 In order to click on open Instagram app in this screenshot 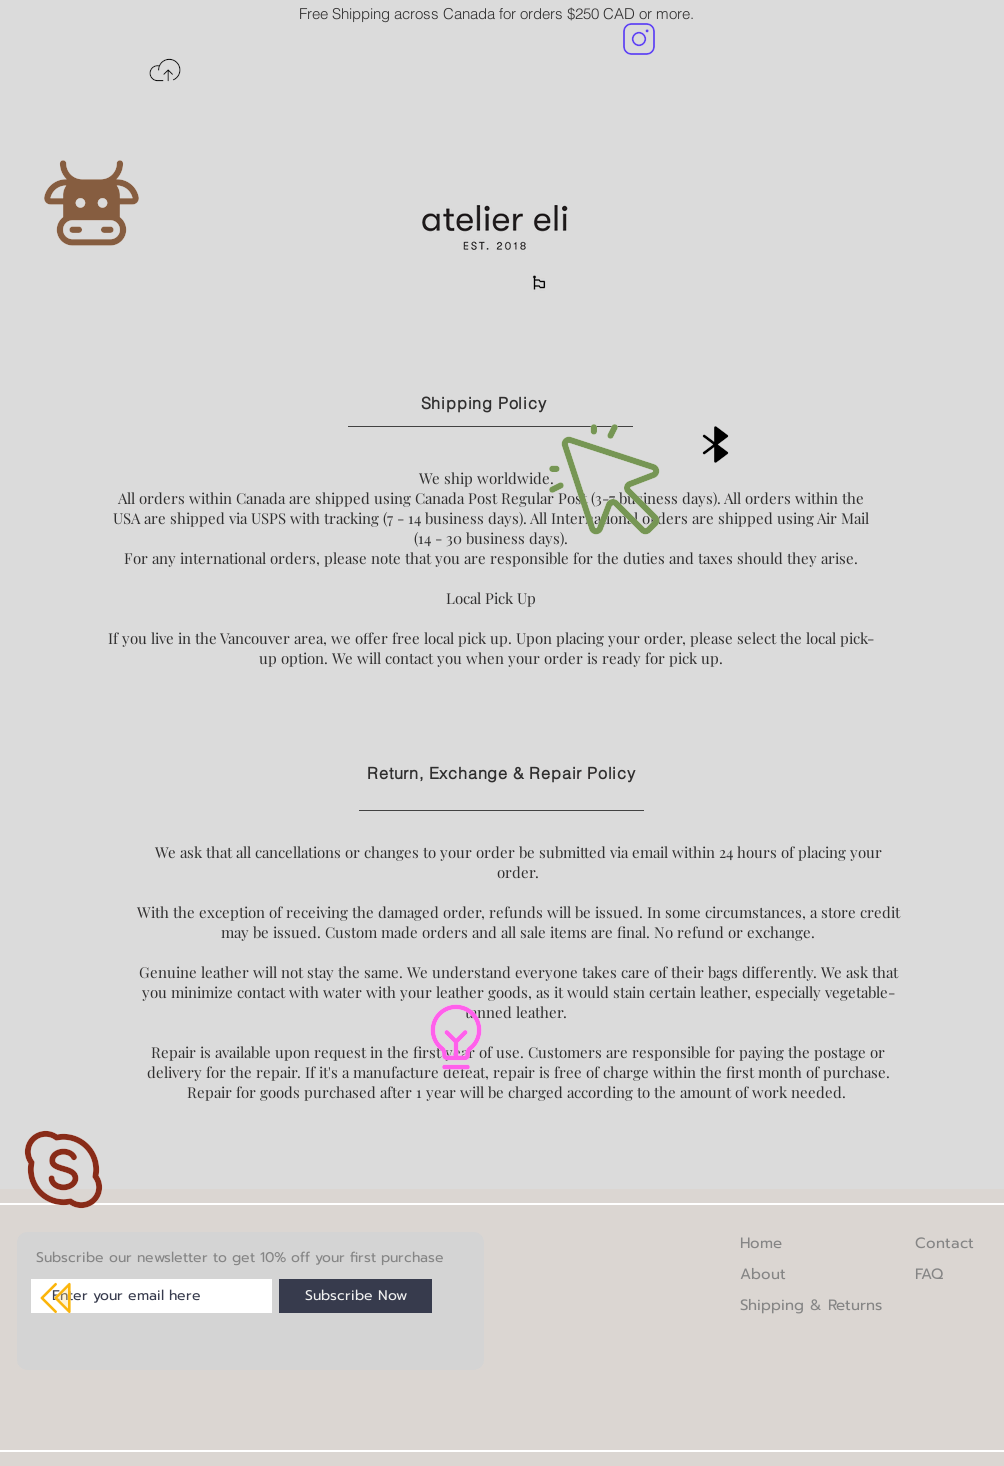, I will do `click(639, 39)`.